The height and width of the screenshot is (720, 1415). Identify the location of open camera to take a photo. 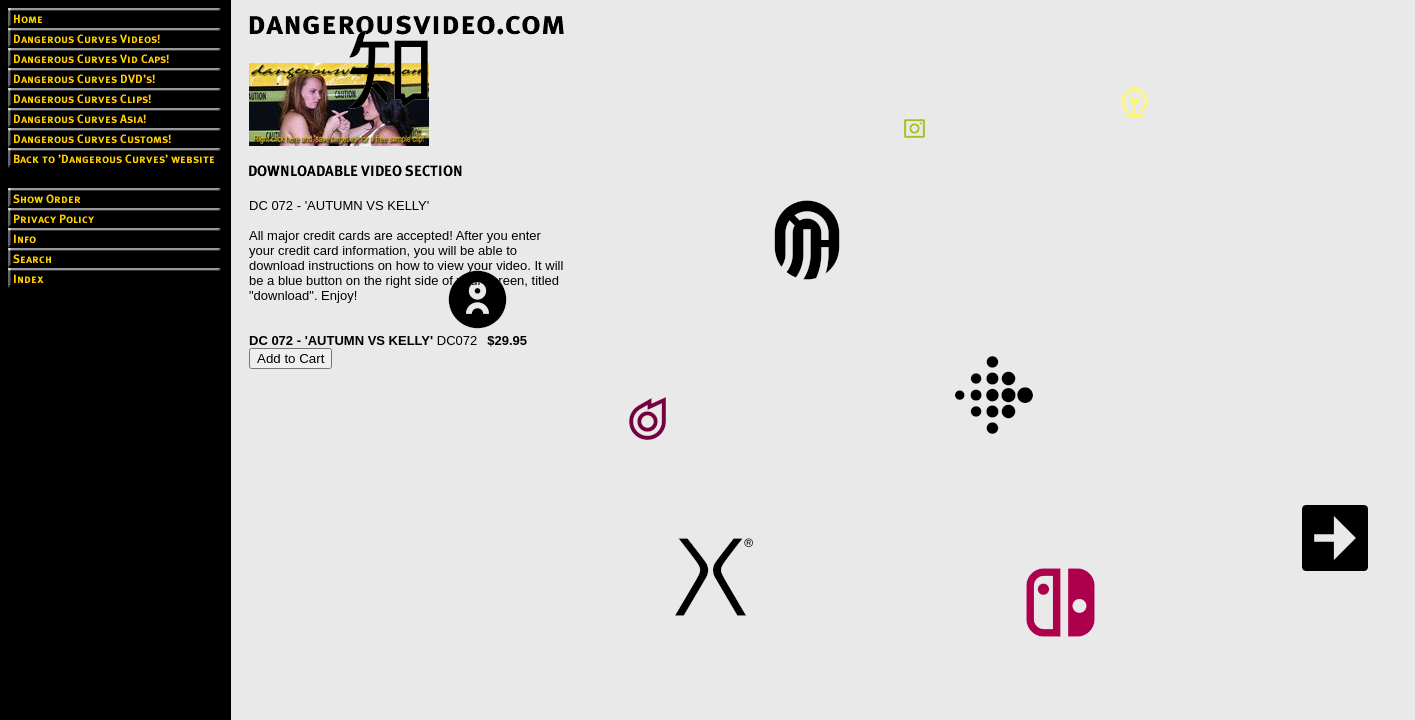
(914, 128).